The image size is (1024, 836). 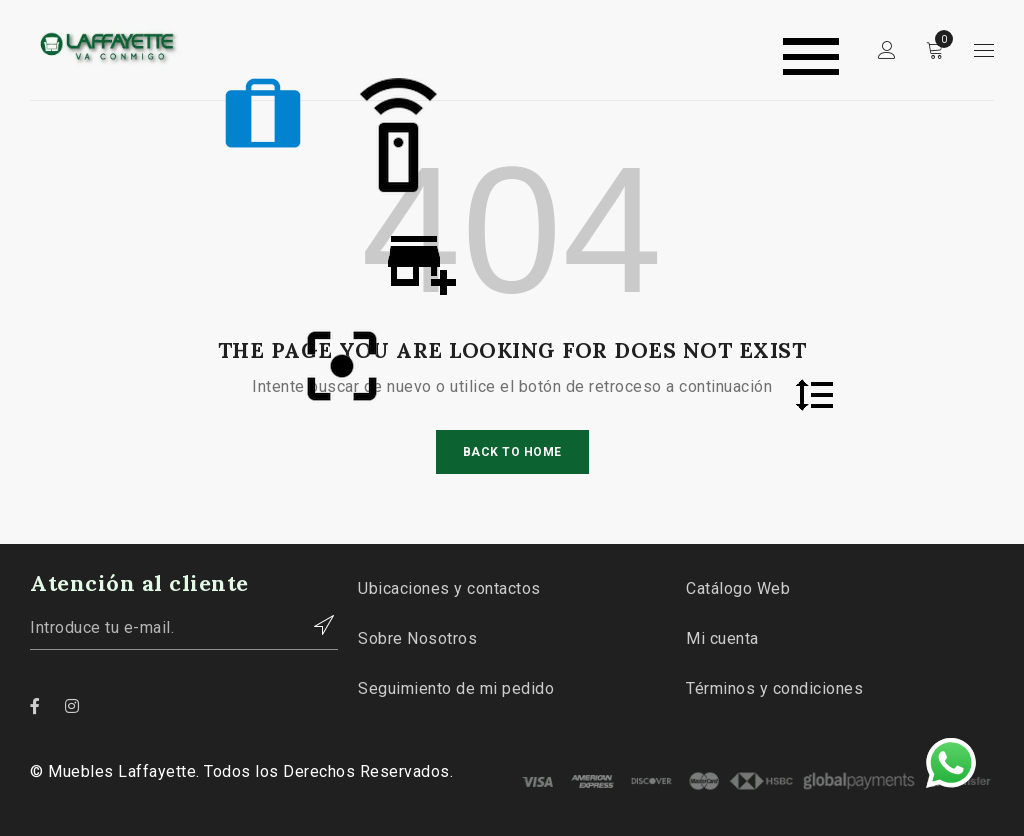 I want to click on open navigation menu, so click(x=811, y=57).